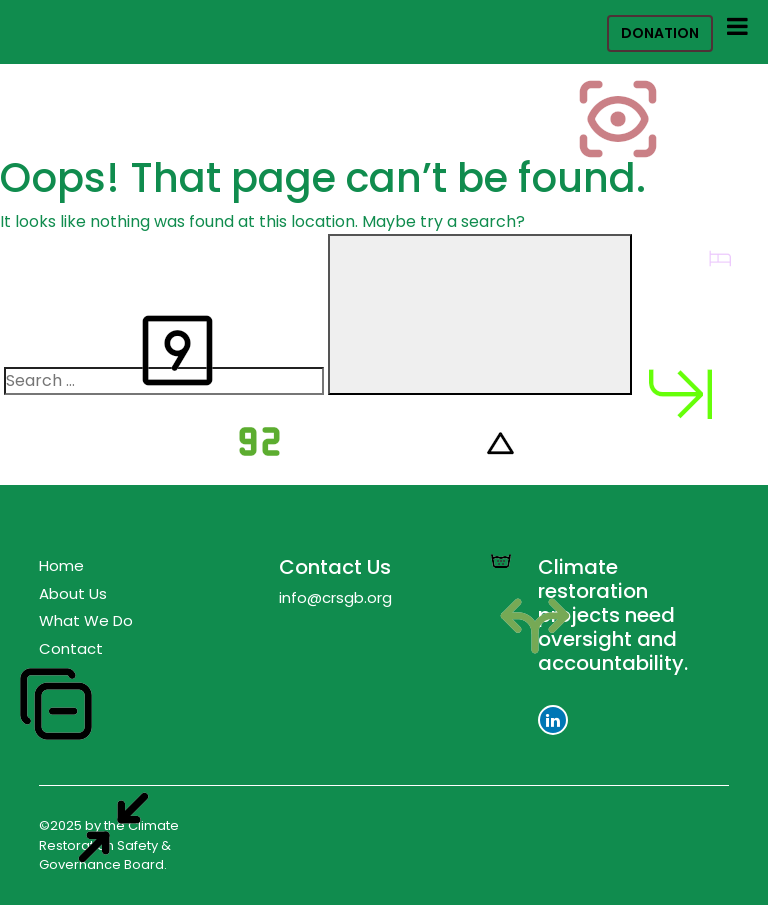  What do you see at coordinates (676, 392) in the screenshot?
I see `move cursor to next tab stop` at bounding box center [676, 392].